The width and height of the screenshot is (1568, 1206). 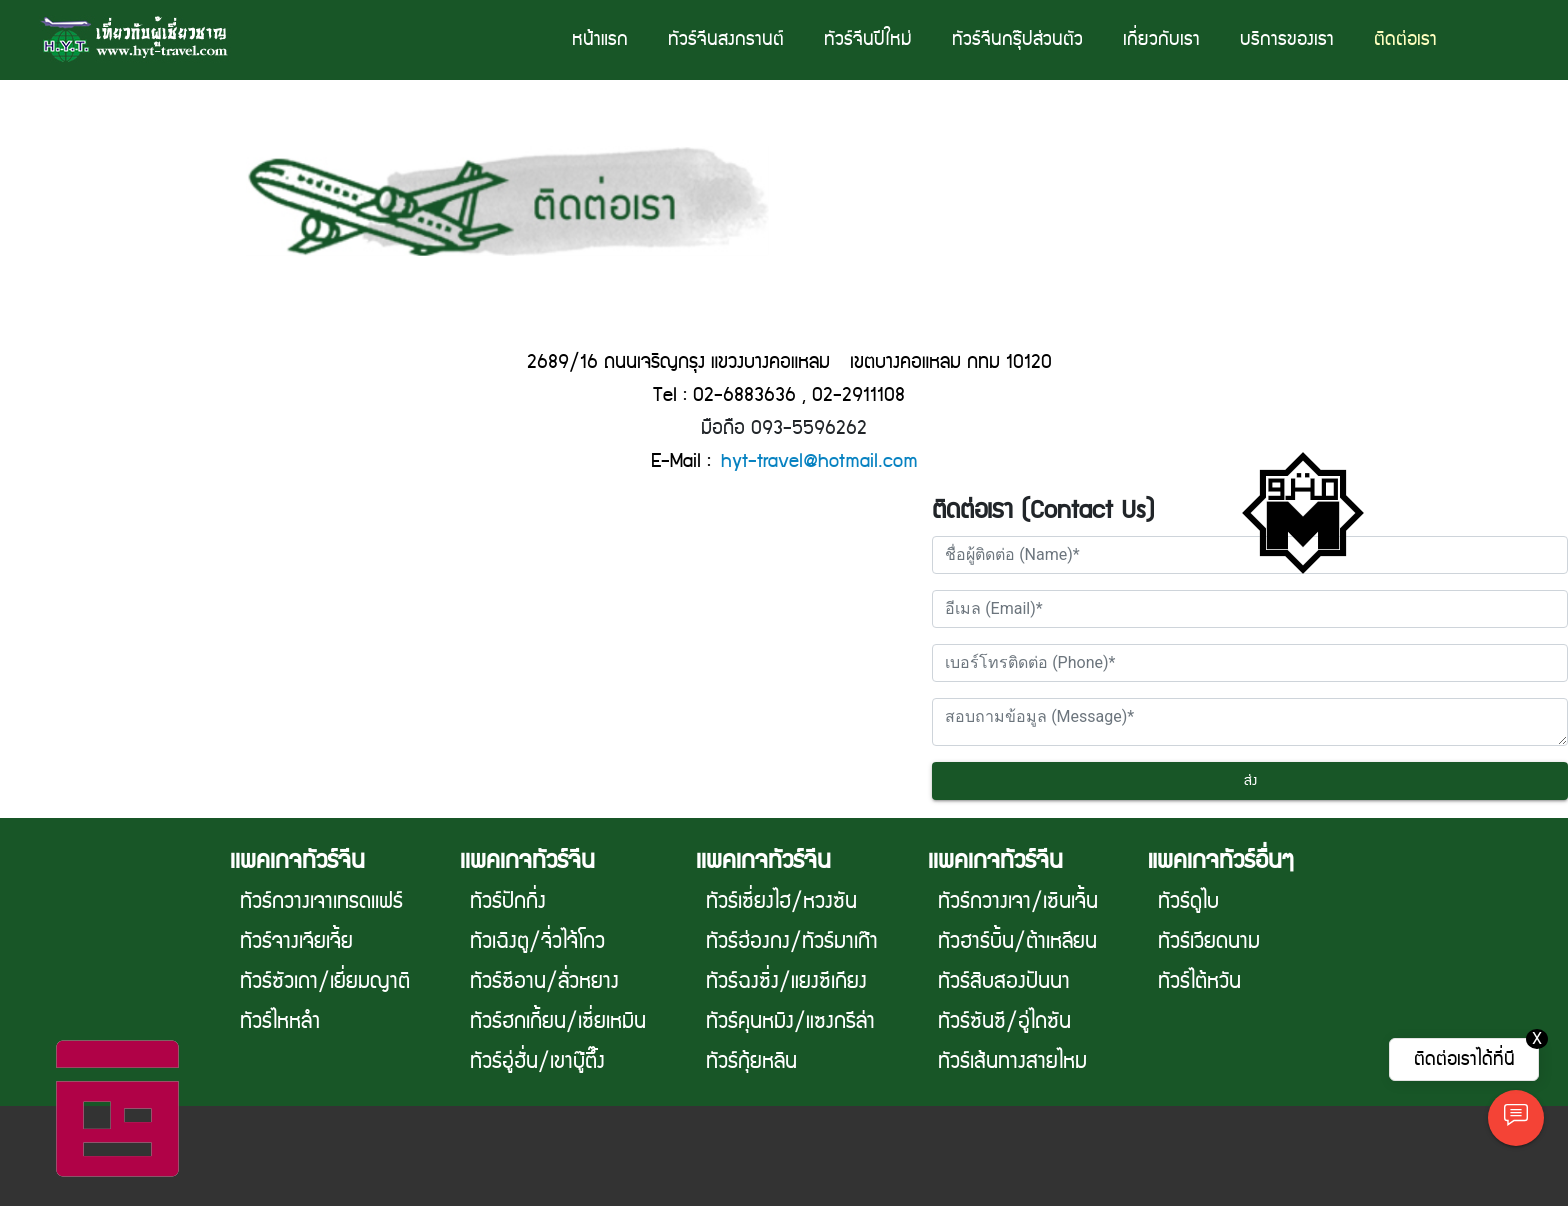 What do you see at coordinates (1303, 513) in the screenshot?
I see `cairo metro official app or service` at bounding box center [1303, 513].